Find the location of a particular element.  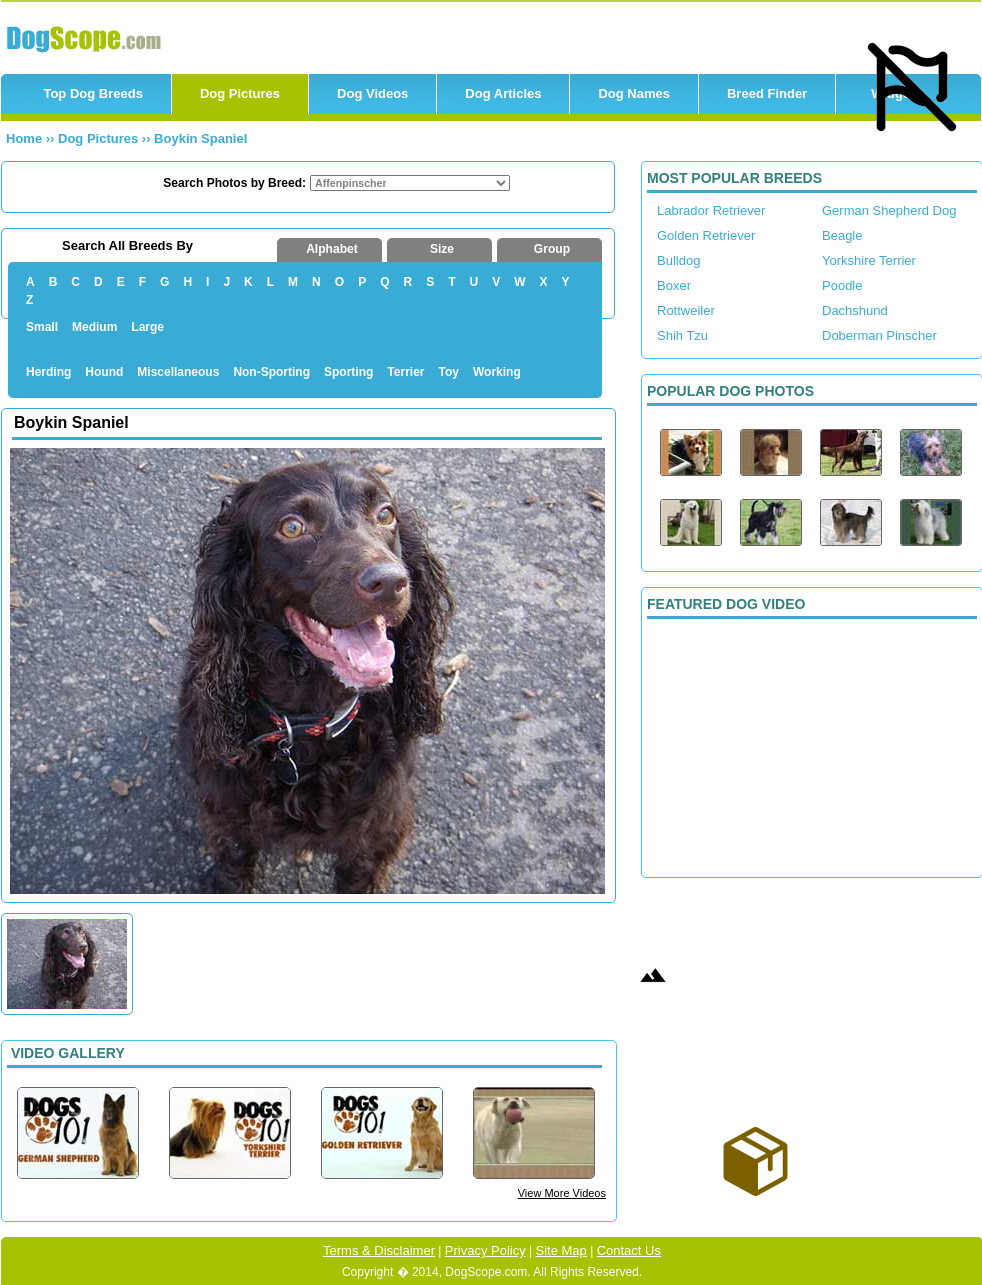

view package or shipment details is located at coordinates (755, 1161).